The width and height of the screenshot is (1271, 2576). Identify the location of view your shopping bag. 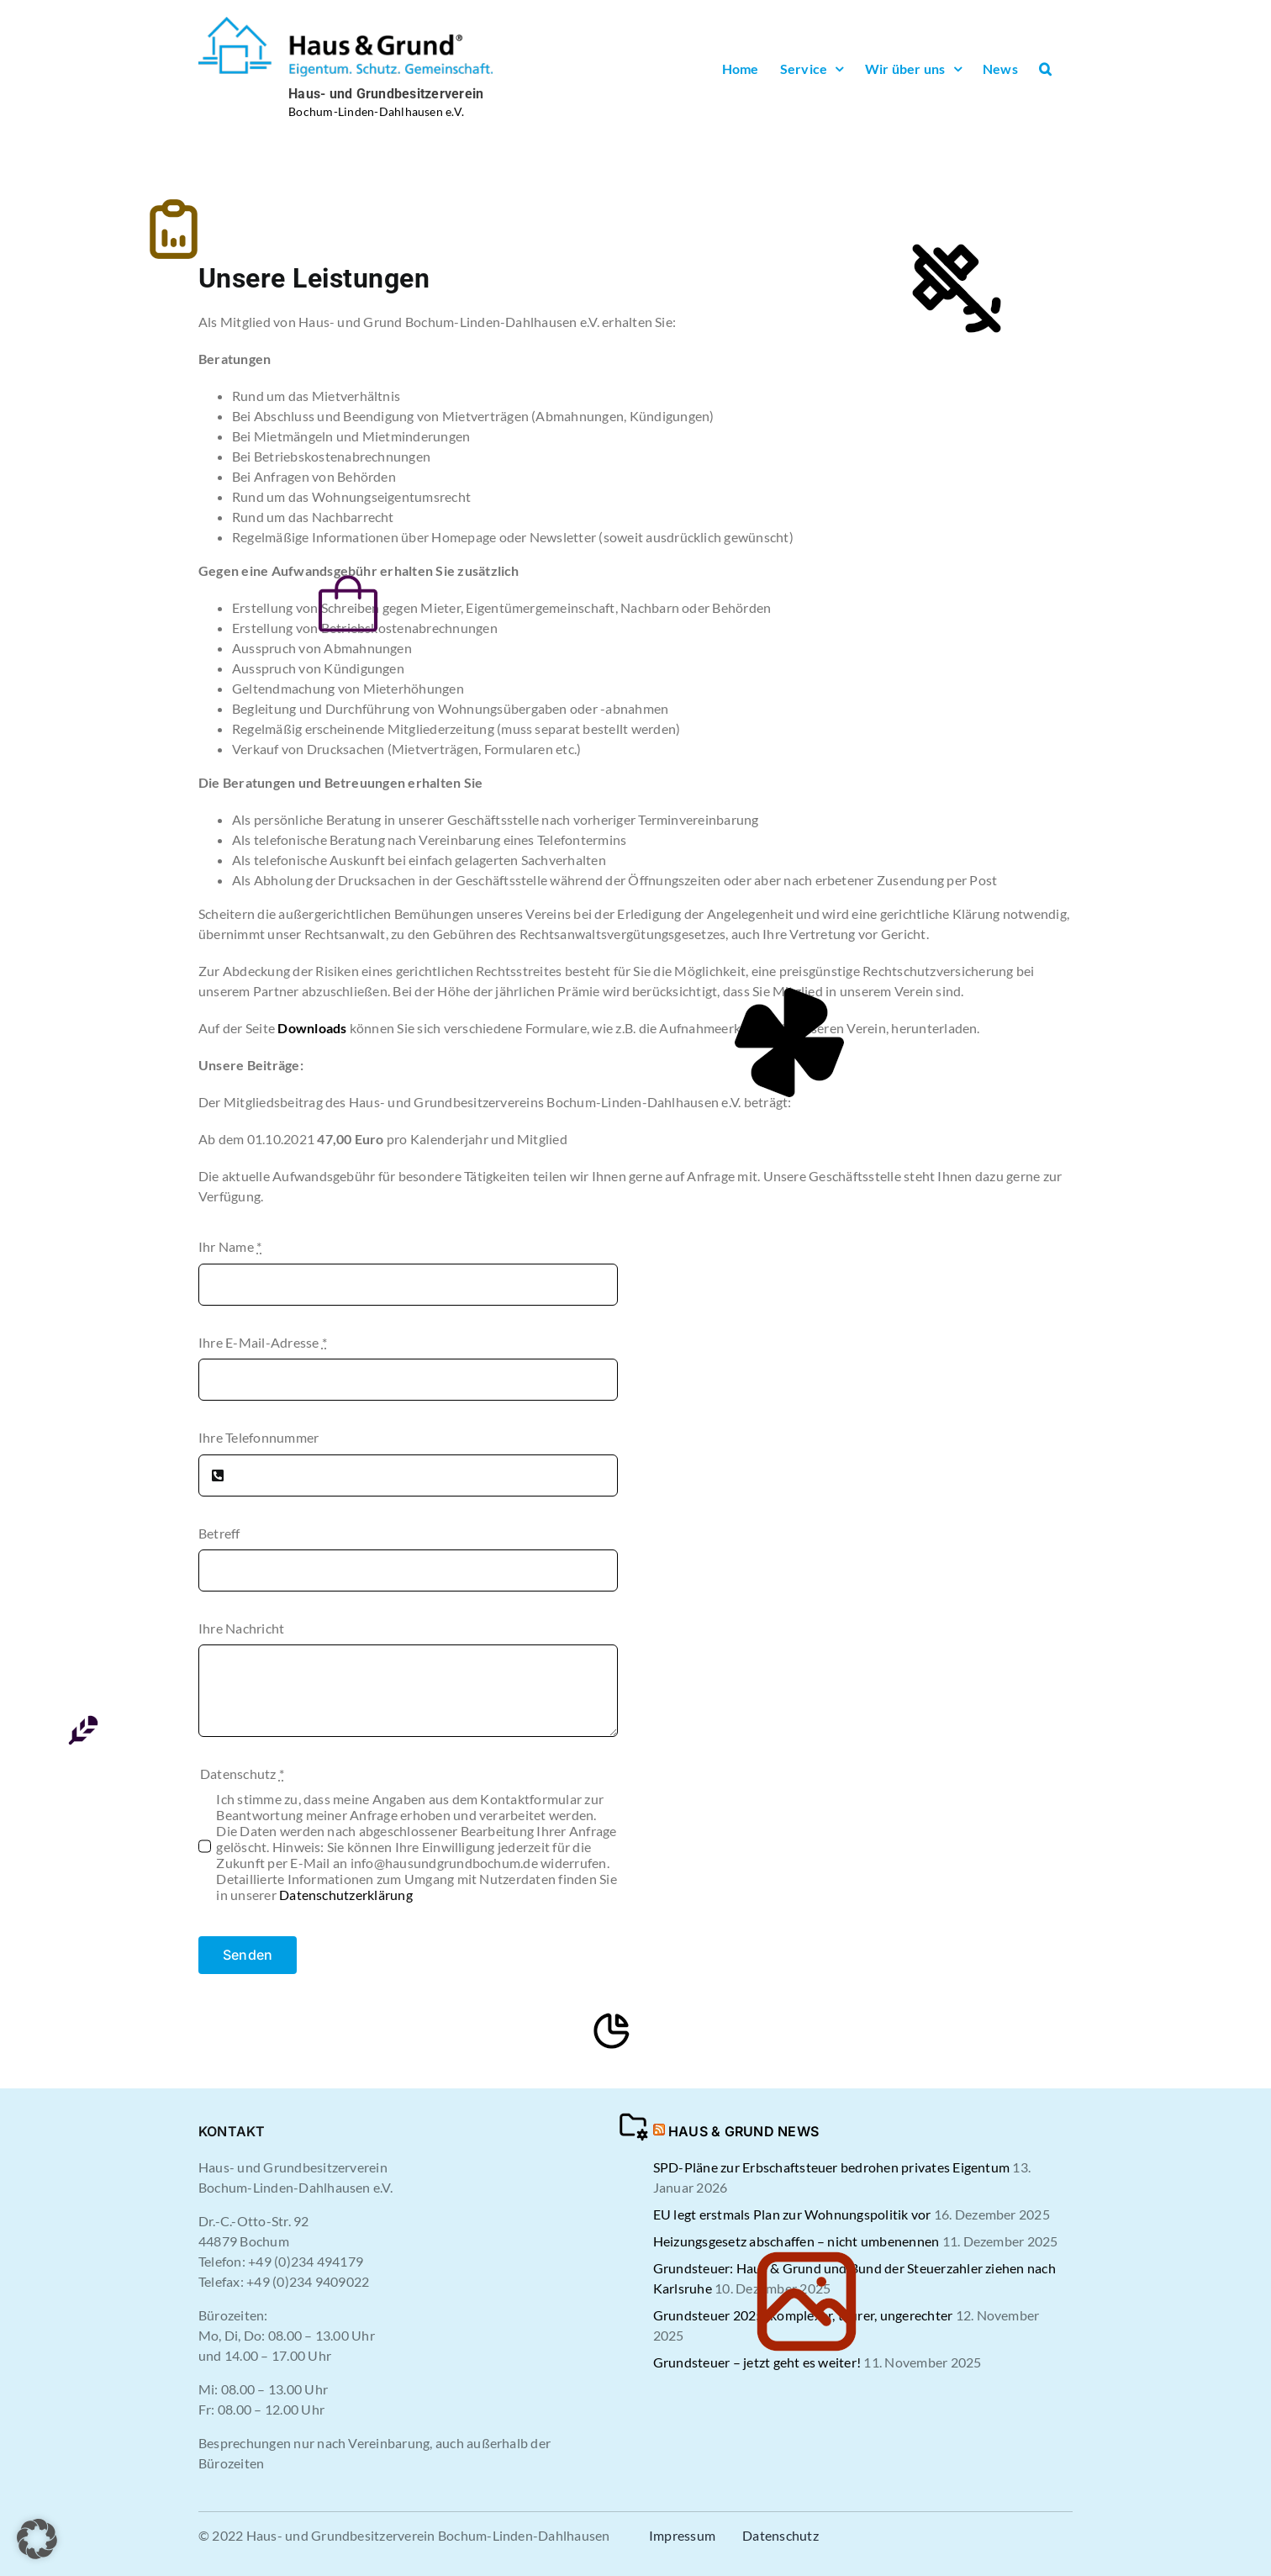
(348, 607).